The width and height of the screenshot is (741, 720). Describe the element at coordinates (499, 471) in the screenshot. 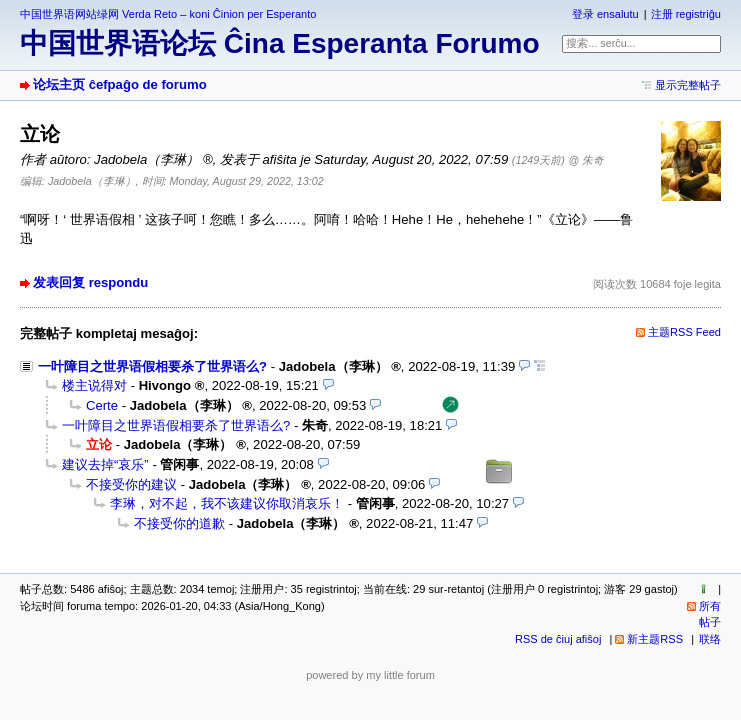

I see `open file manager application` at that location.